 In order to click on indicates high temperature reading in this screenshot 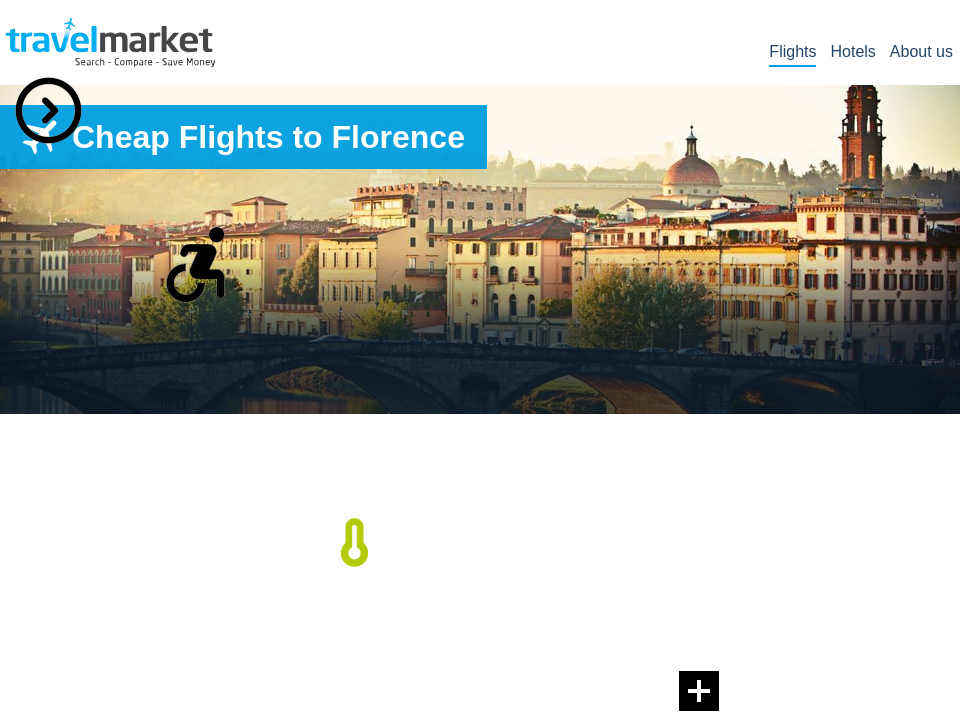, I will do `click(354, 542)`.